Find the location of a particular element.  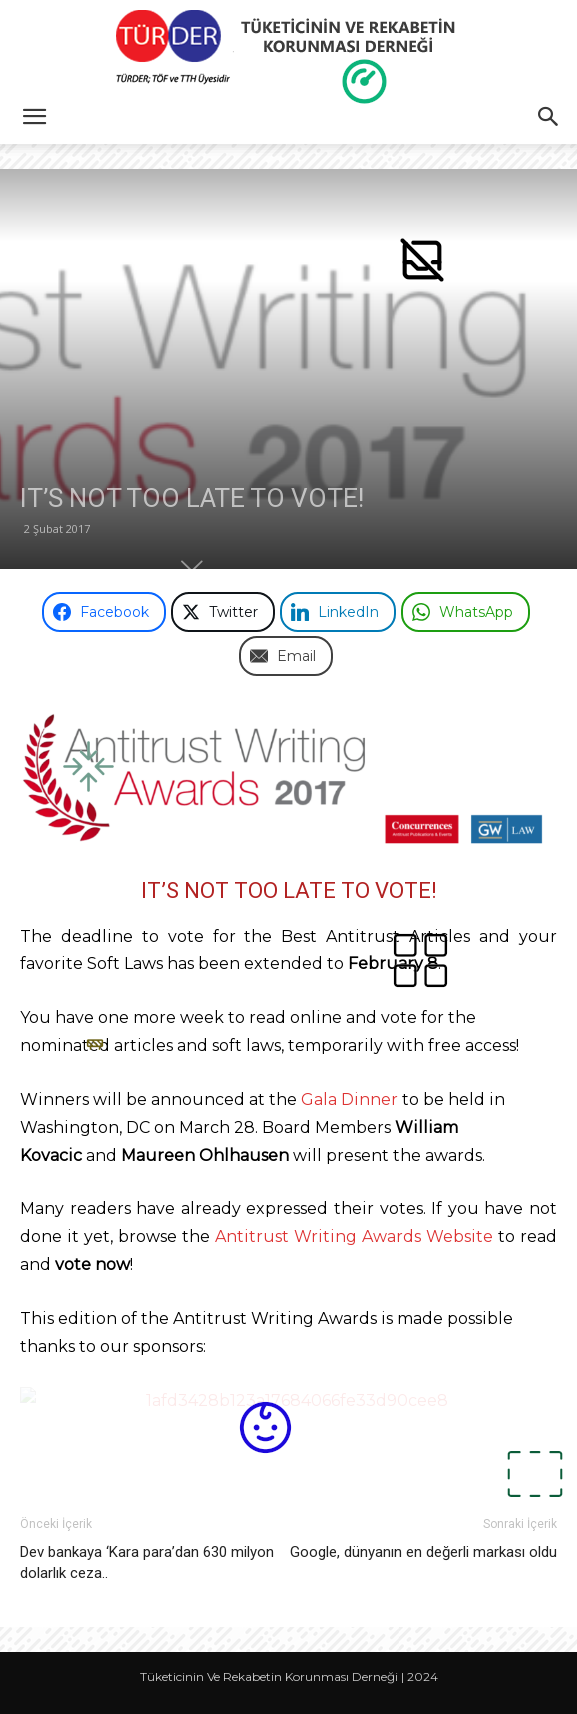

collapse or minimize content from all directions is located at coordinates (88, 766).